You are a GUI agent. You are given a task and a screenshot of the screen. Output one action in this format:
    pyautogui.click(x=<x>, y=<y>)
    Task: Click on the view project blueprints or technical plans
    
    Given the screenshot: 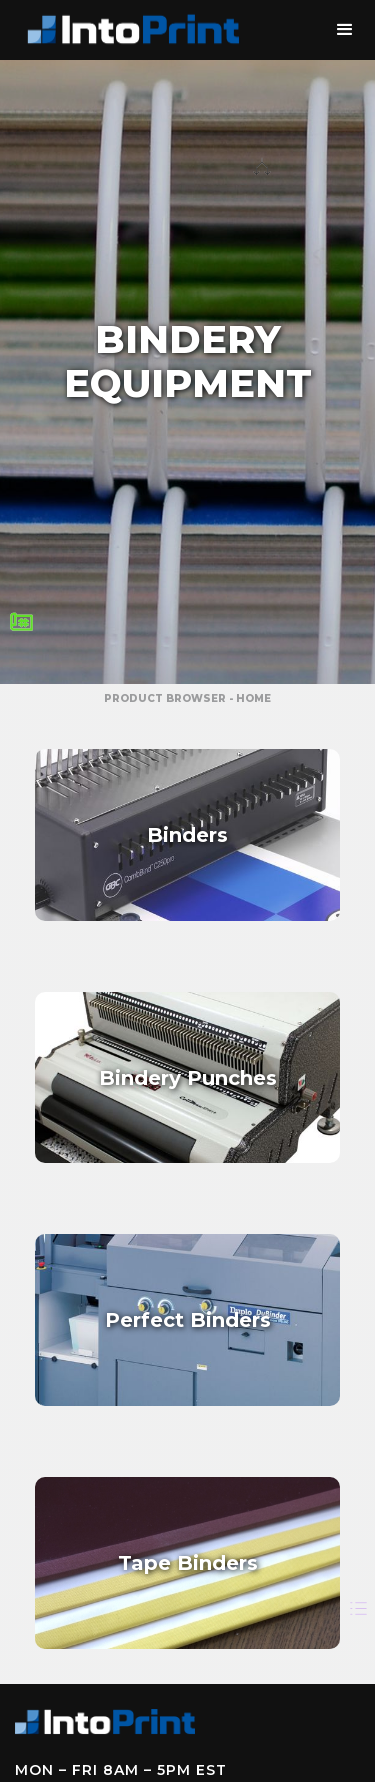 What is the action you would take?
    pyautogui.click(x=21, y=622)
    